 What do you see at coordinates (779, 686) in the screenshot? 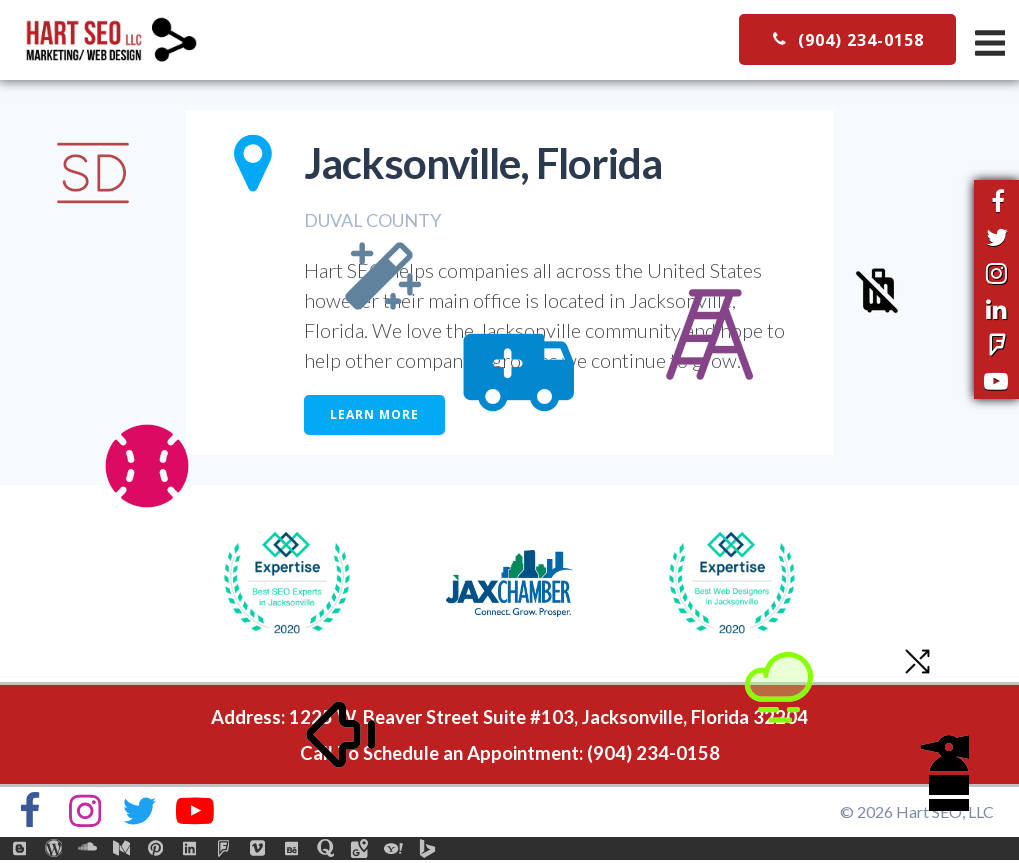
I see `indicates foggy weather conditions` at bounding box center [779, 686].